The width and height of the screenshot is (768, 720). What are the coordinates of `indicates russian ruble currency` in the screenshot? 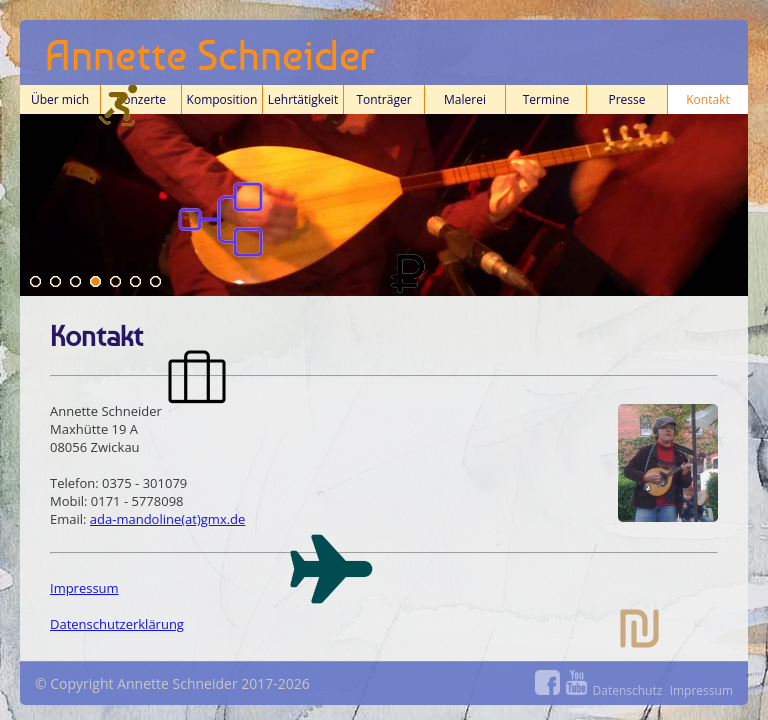 It's located at (409, 273).